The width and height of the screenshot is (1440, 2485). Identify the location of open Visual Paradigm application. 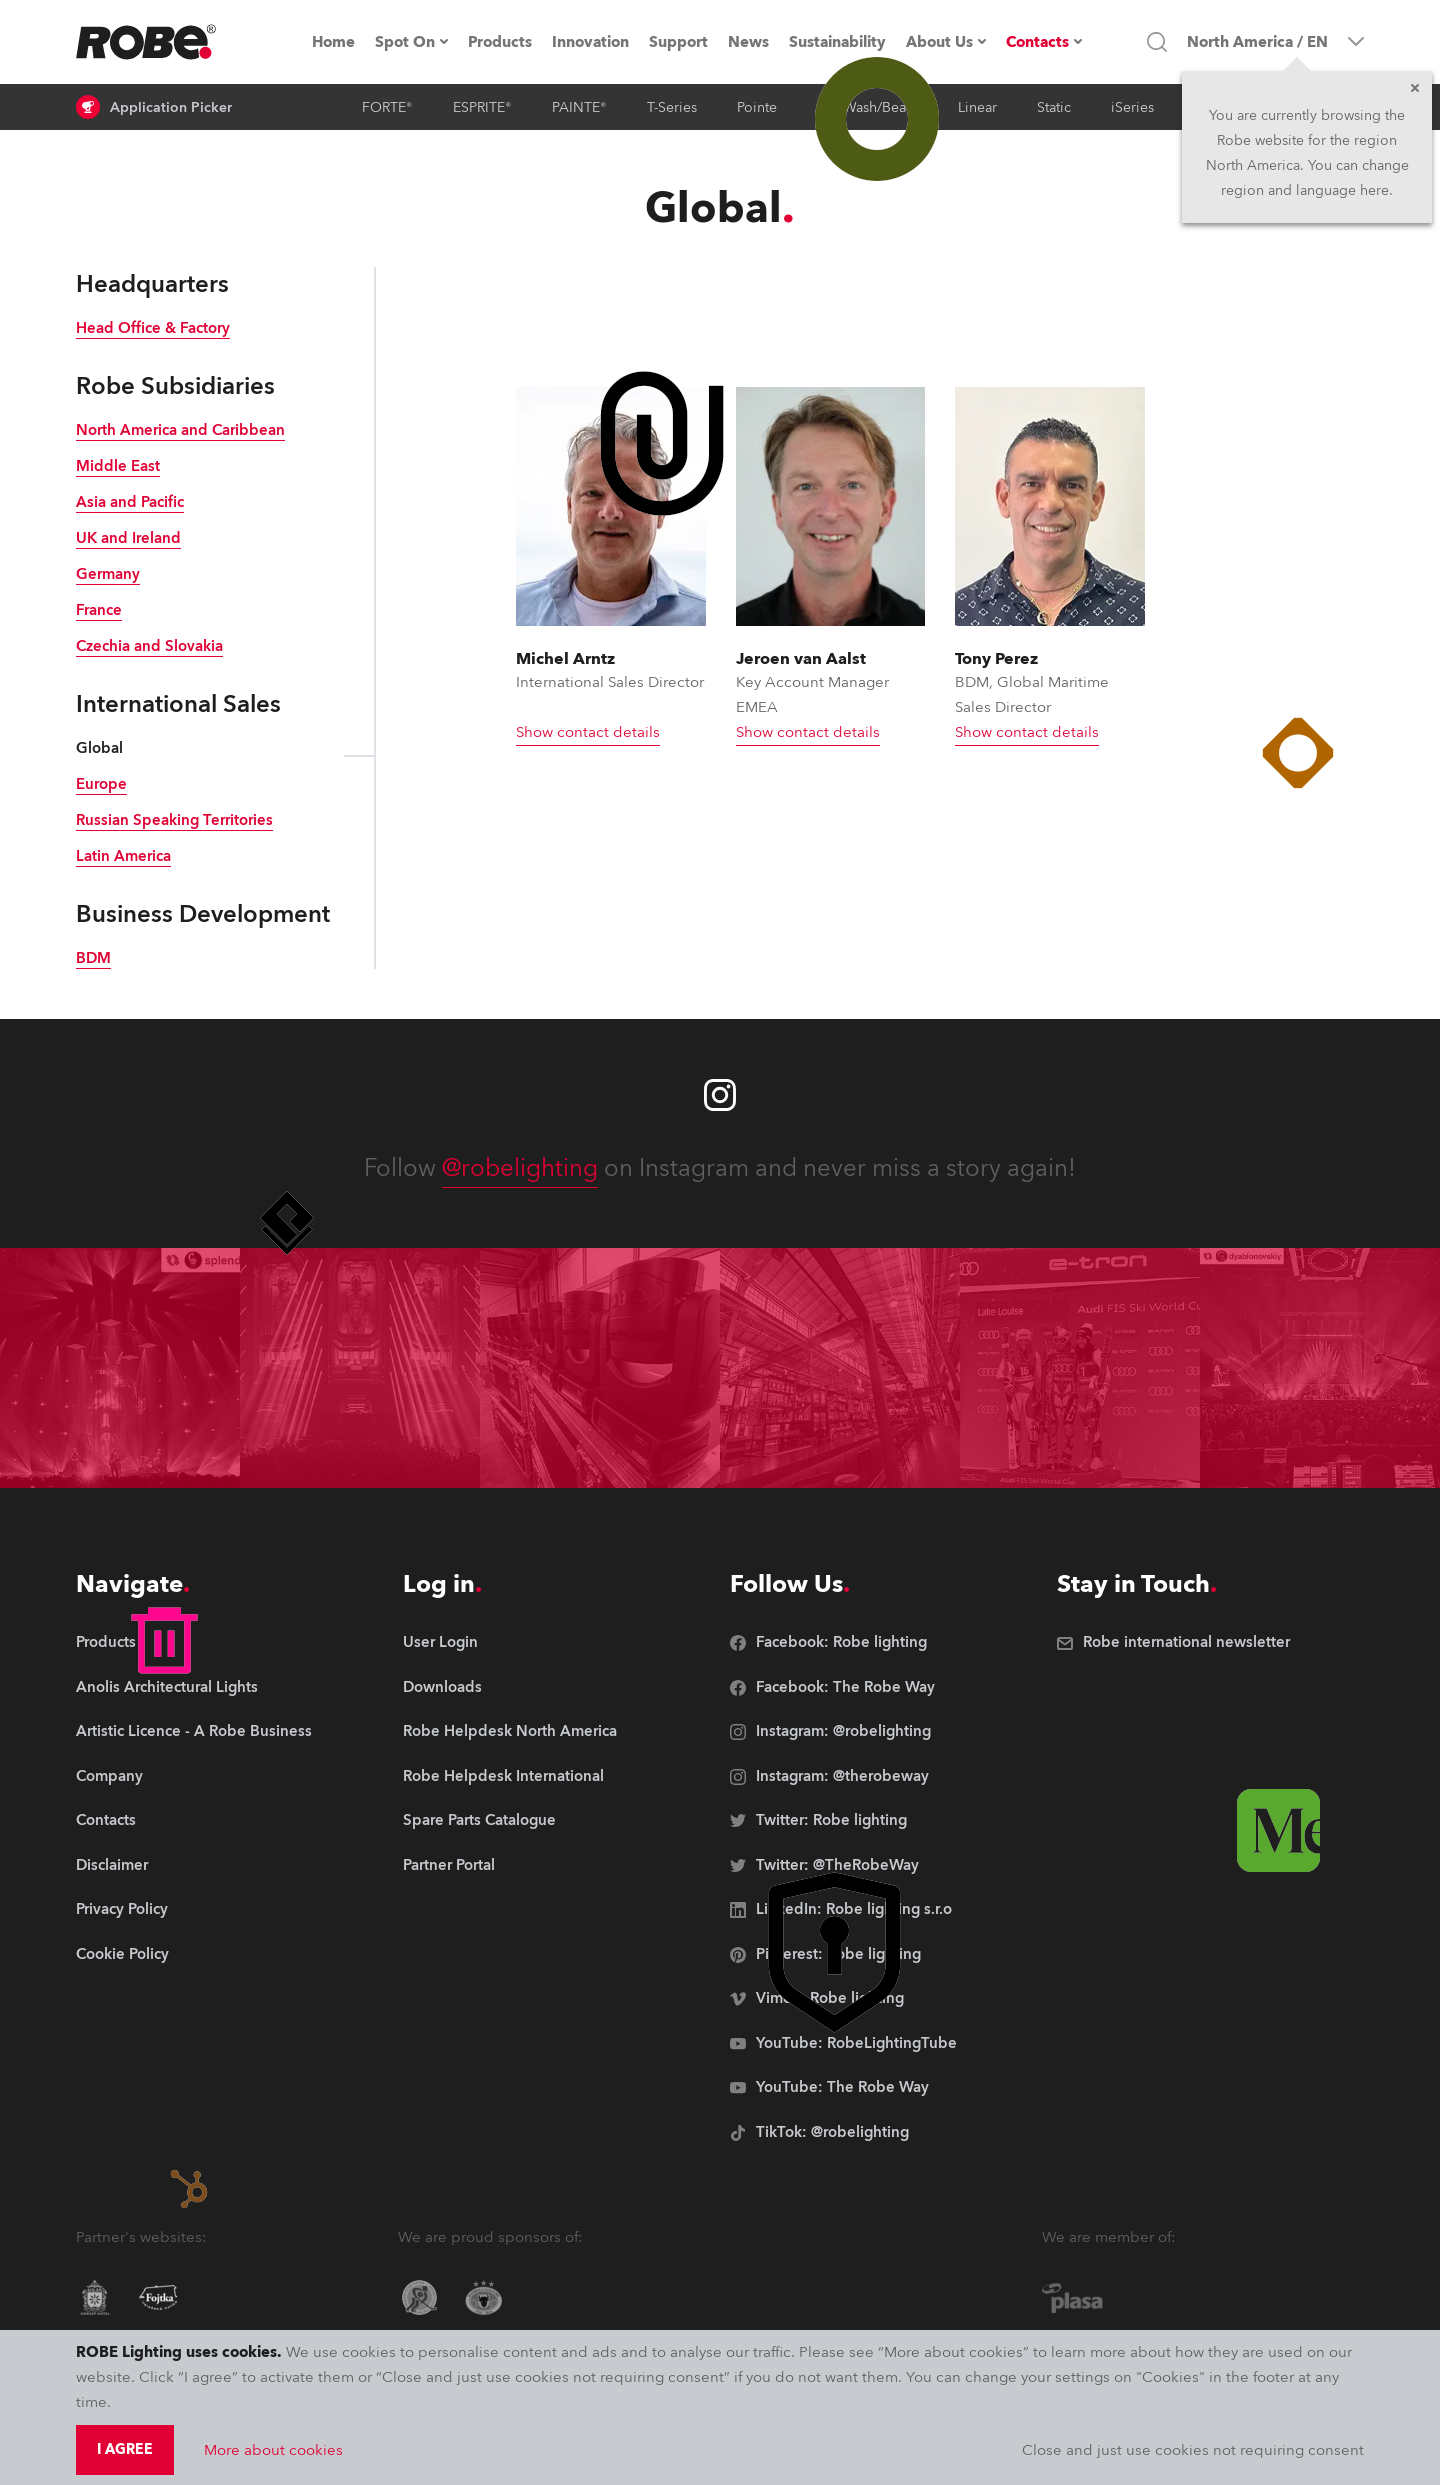
(287, 1223).